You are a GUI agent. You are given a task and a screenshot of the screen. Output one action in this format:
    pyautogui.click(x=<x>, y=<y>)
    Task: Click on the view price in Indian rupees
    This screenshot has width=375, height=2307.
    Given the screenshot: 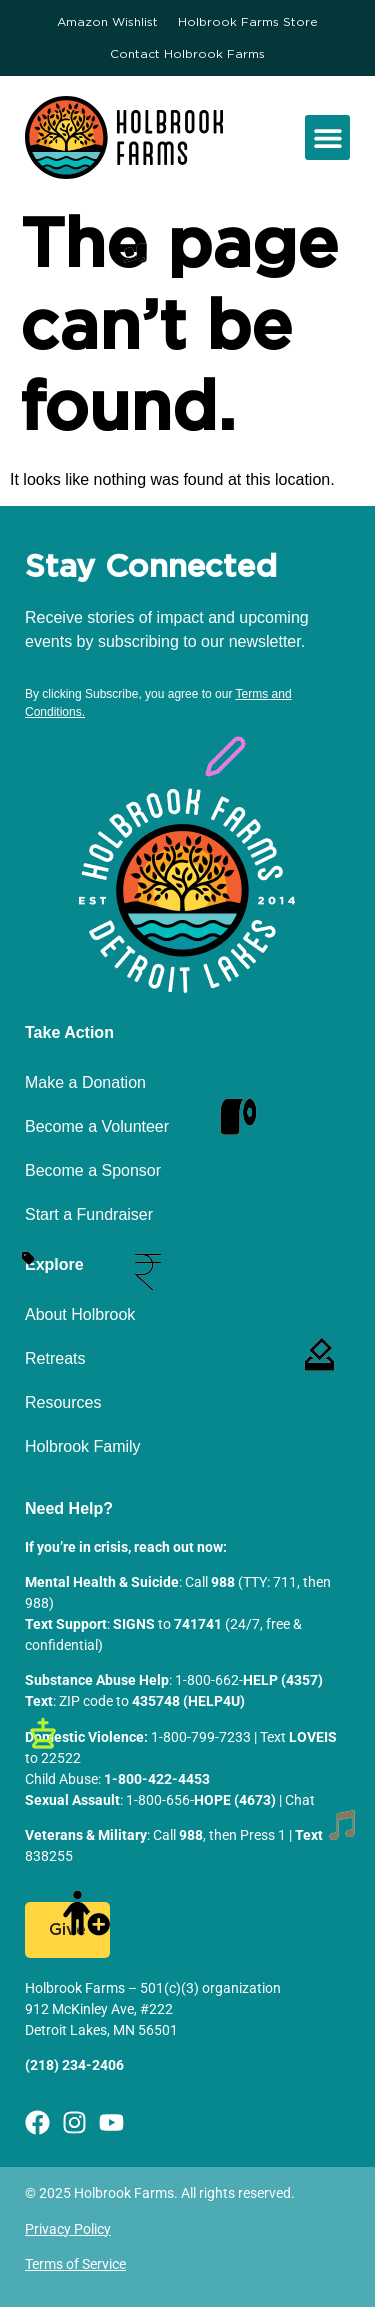 What is the action you would take?
    pyautogui.click(x=146, y=1271)
    